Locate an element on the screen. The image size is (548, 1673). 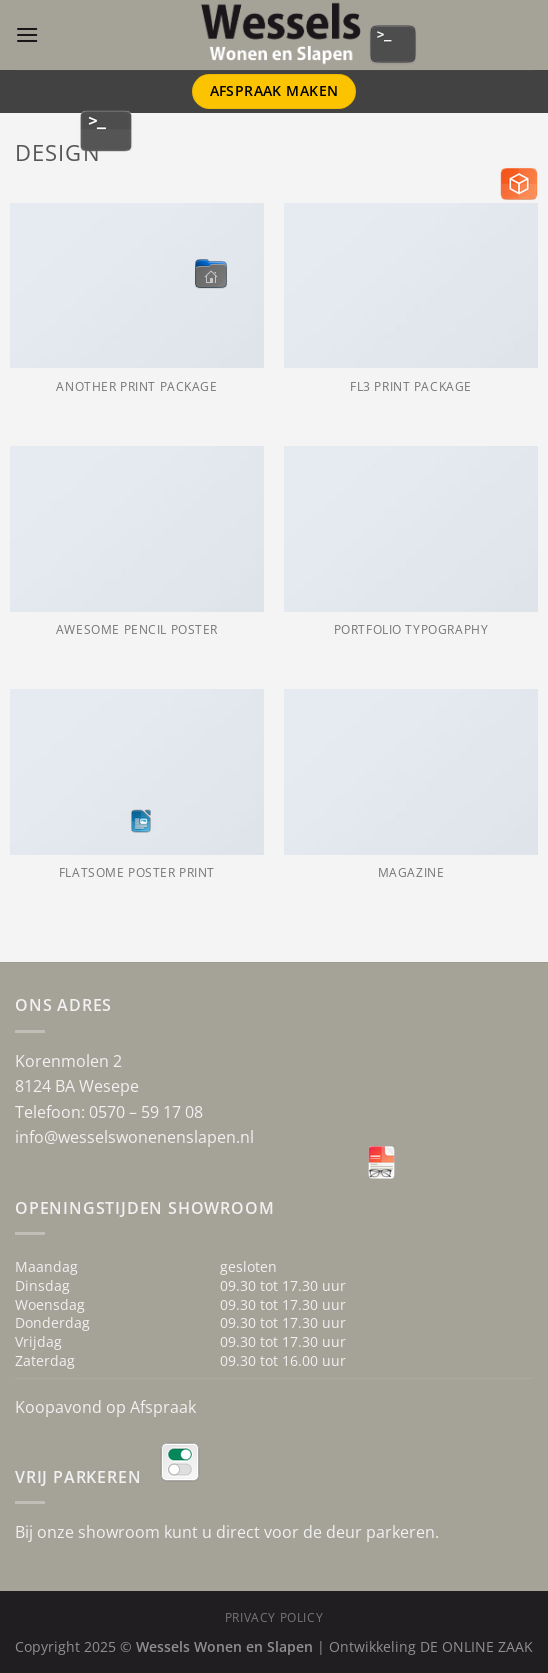
open papers app for reading and organizing documents is located at coordinates (381, 1162).